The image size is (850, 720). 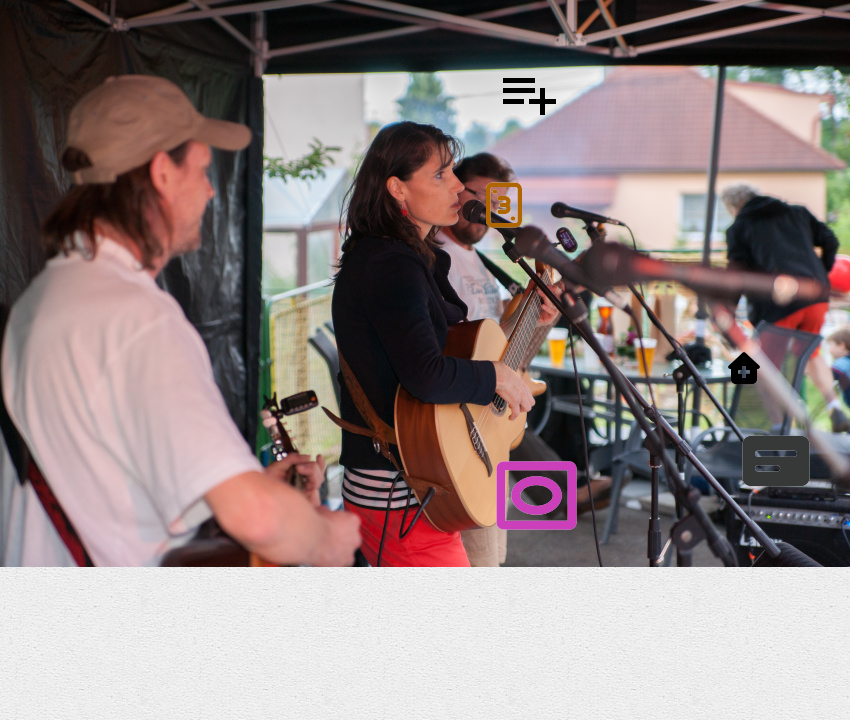 What do you see at coordinates (529, 93) in the screenshot?
I see `add a new item to your playlist` at bounding box center [529, 93].